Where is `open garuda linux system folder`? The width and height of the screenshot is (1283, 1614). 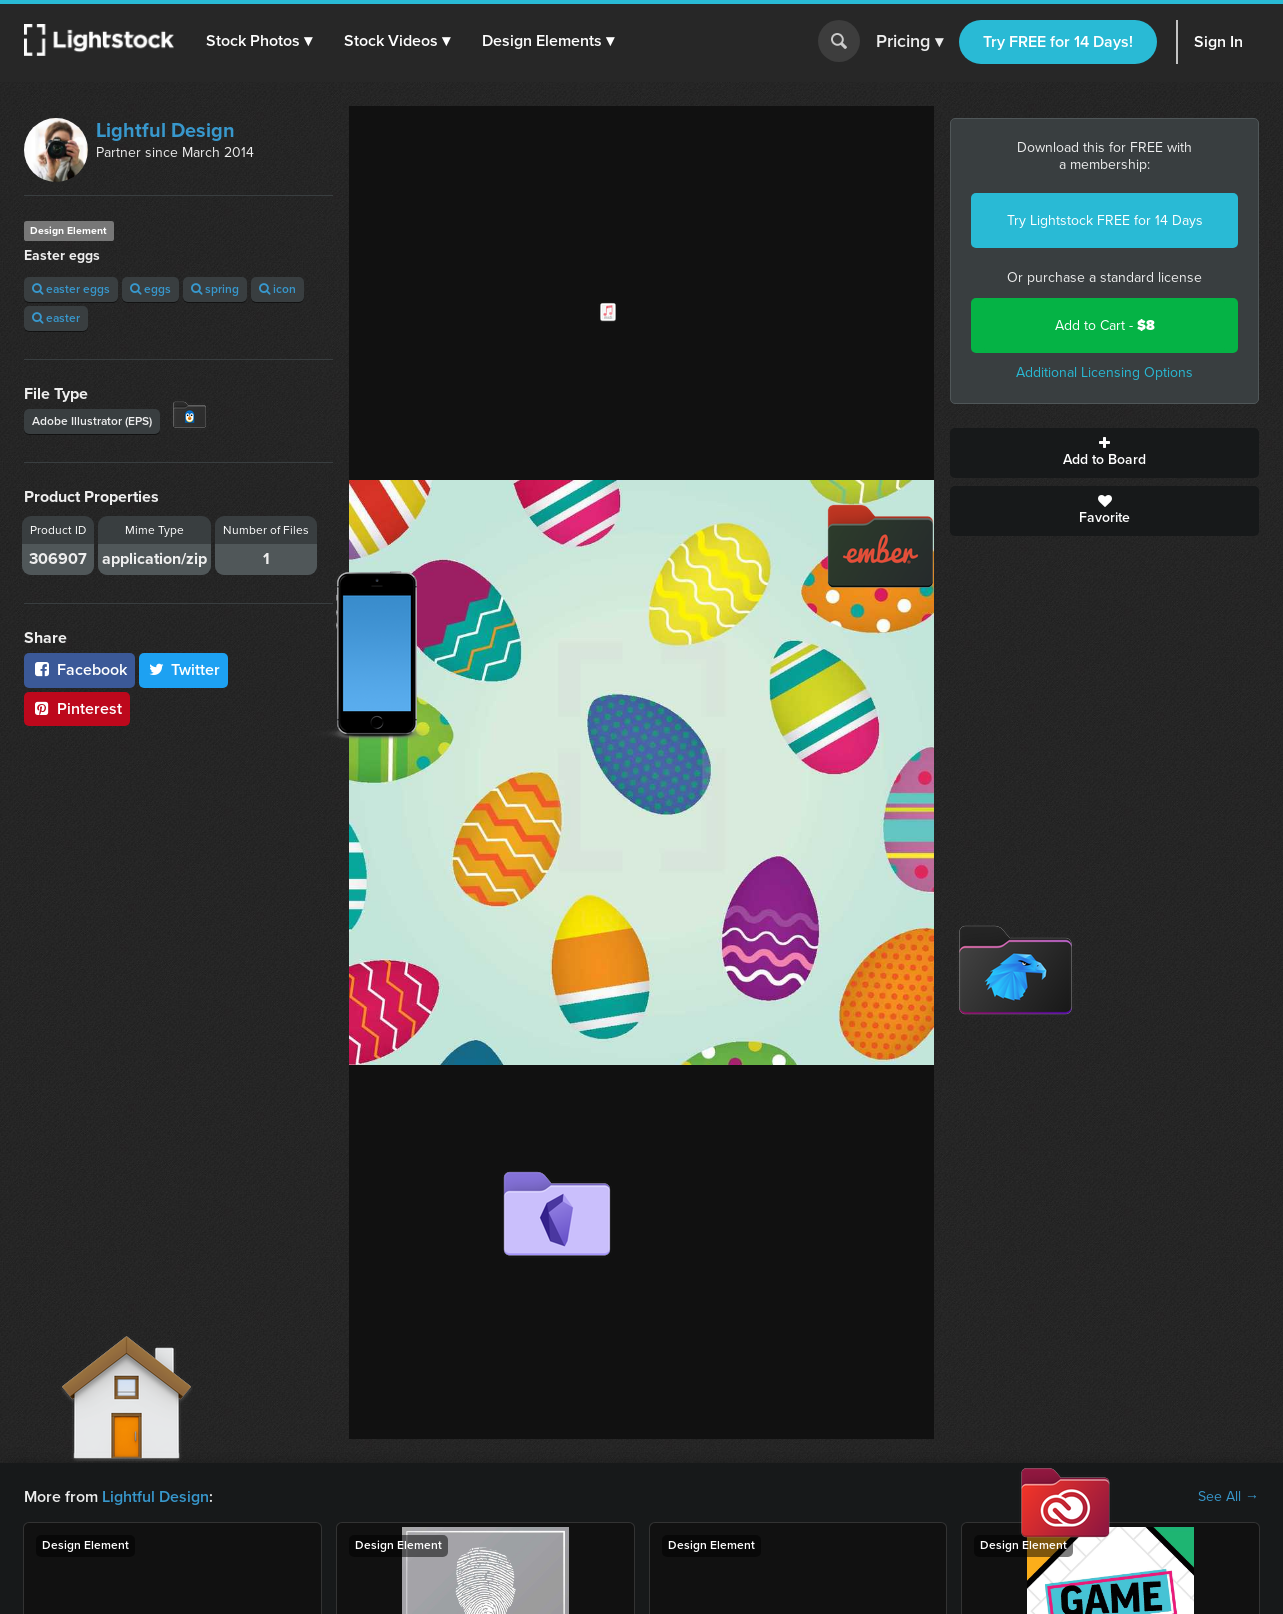 open garuda linux system folder is located at coordinates (1015, 973).